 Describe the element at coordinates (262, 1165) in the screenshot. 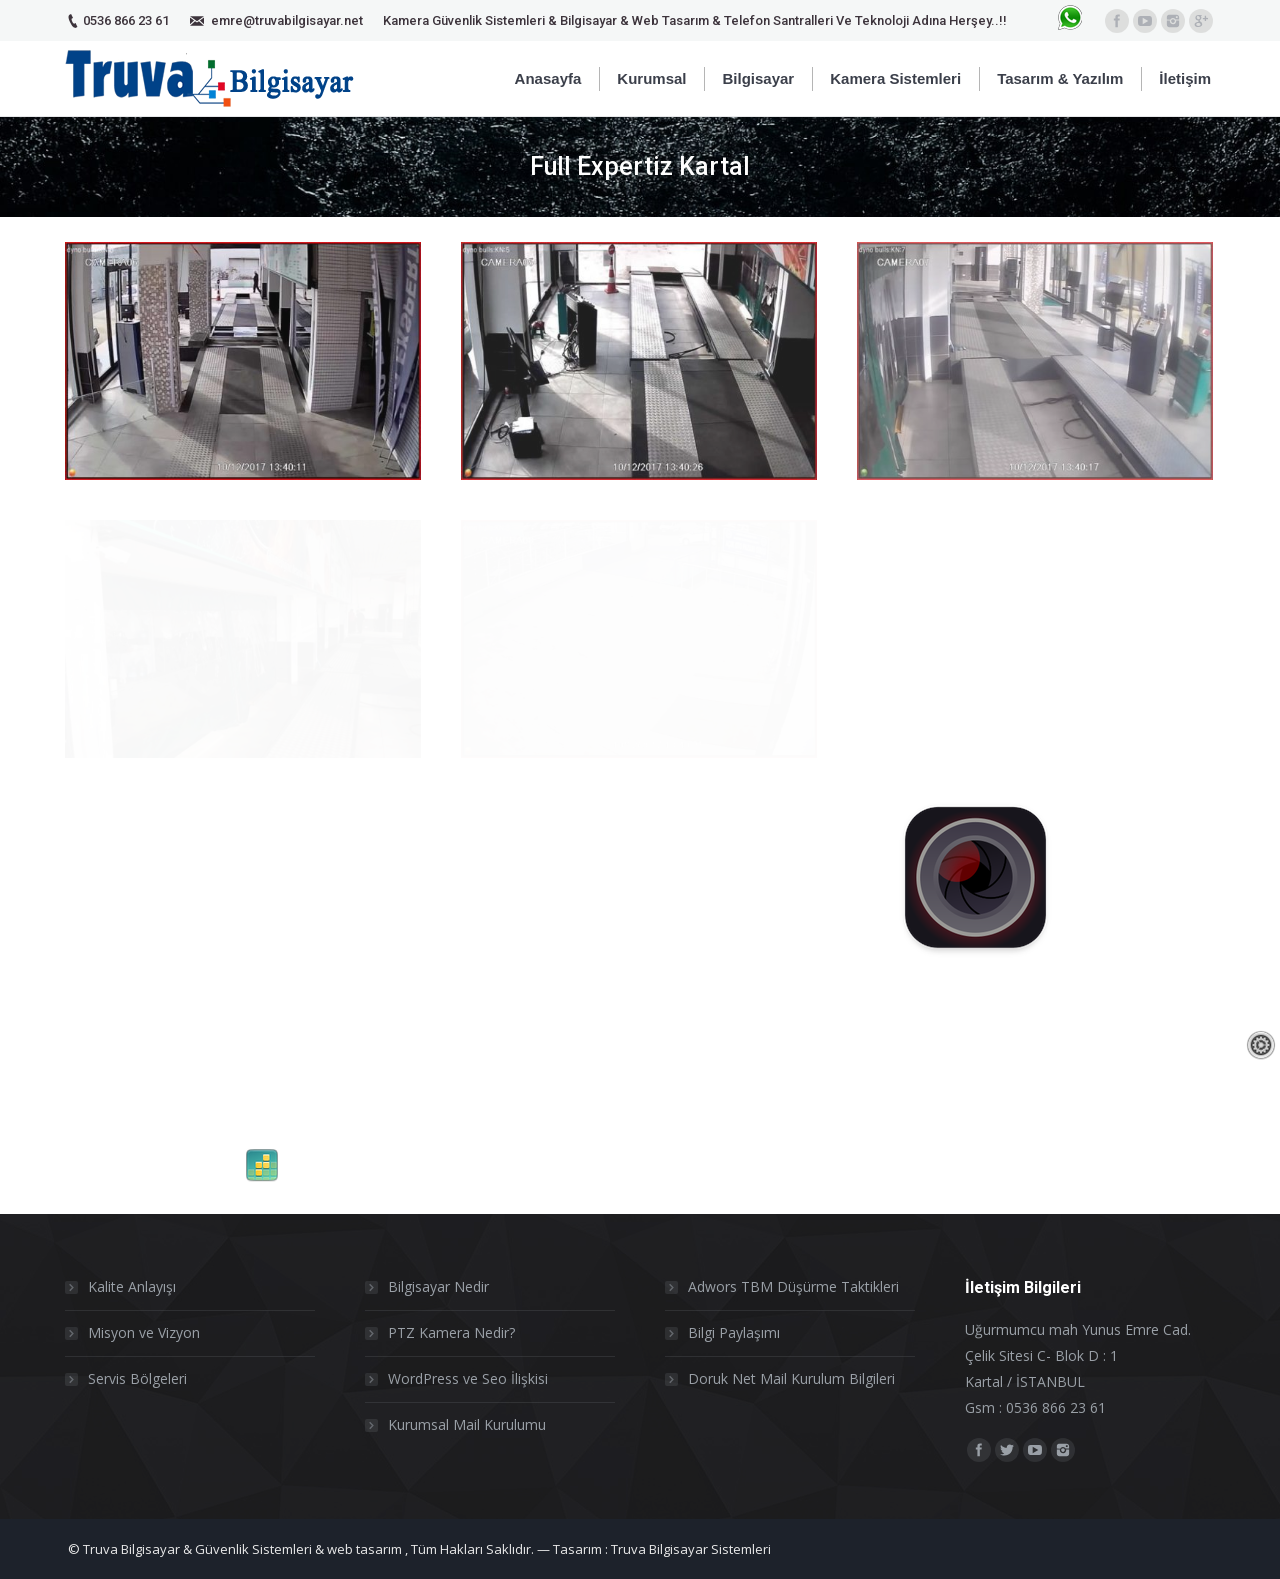

I see `launch quadrapassel tetris-style puzzle game` at that location.